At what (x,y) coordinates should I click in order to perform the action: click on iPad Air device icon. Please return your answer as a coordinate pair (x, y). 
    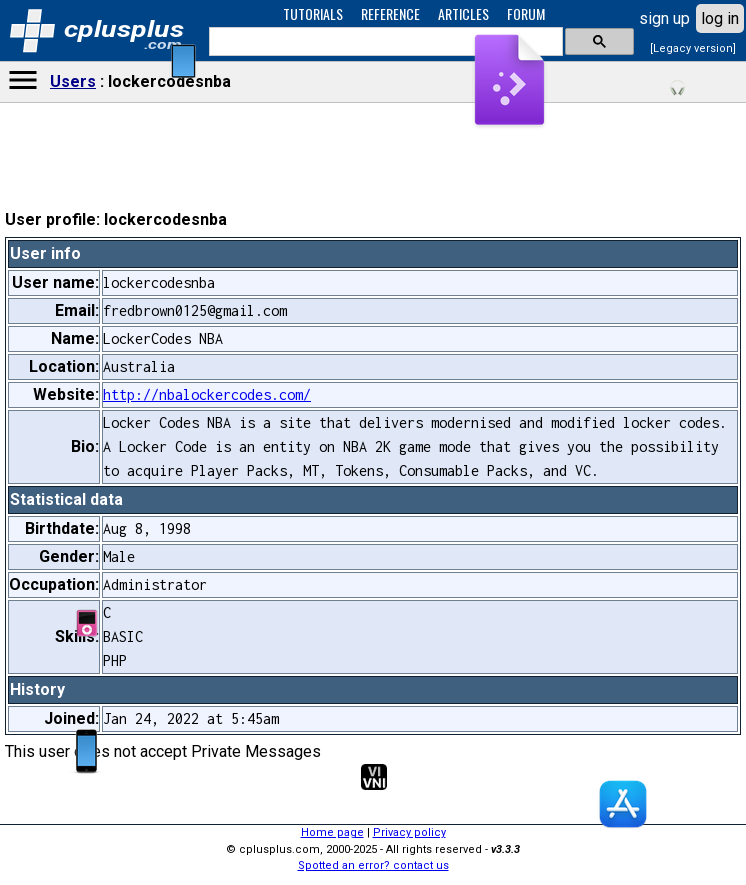
    Looking at the image, I should click on (183, 61).